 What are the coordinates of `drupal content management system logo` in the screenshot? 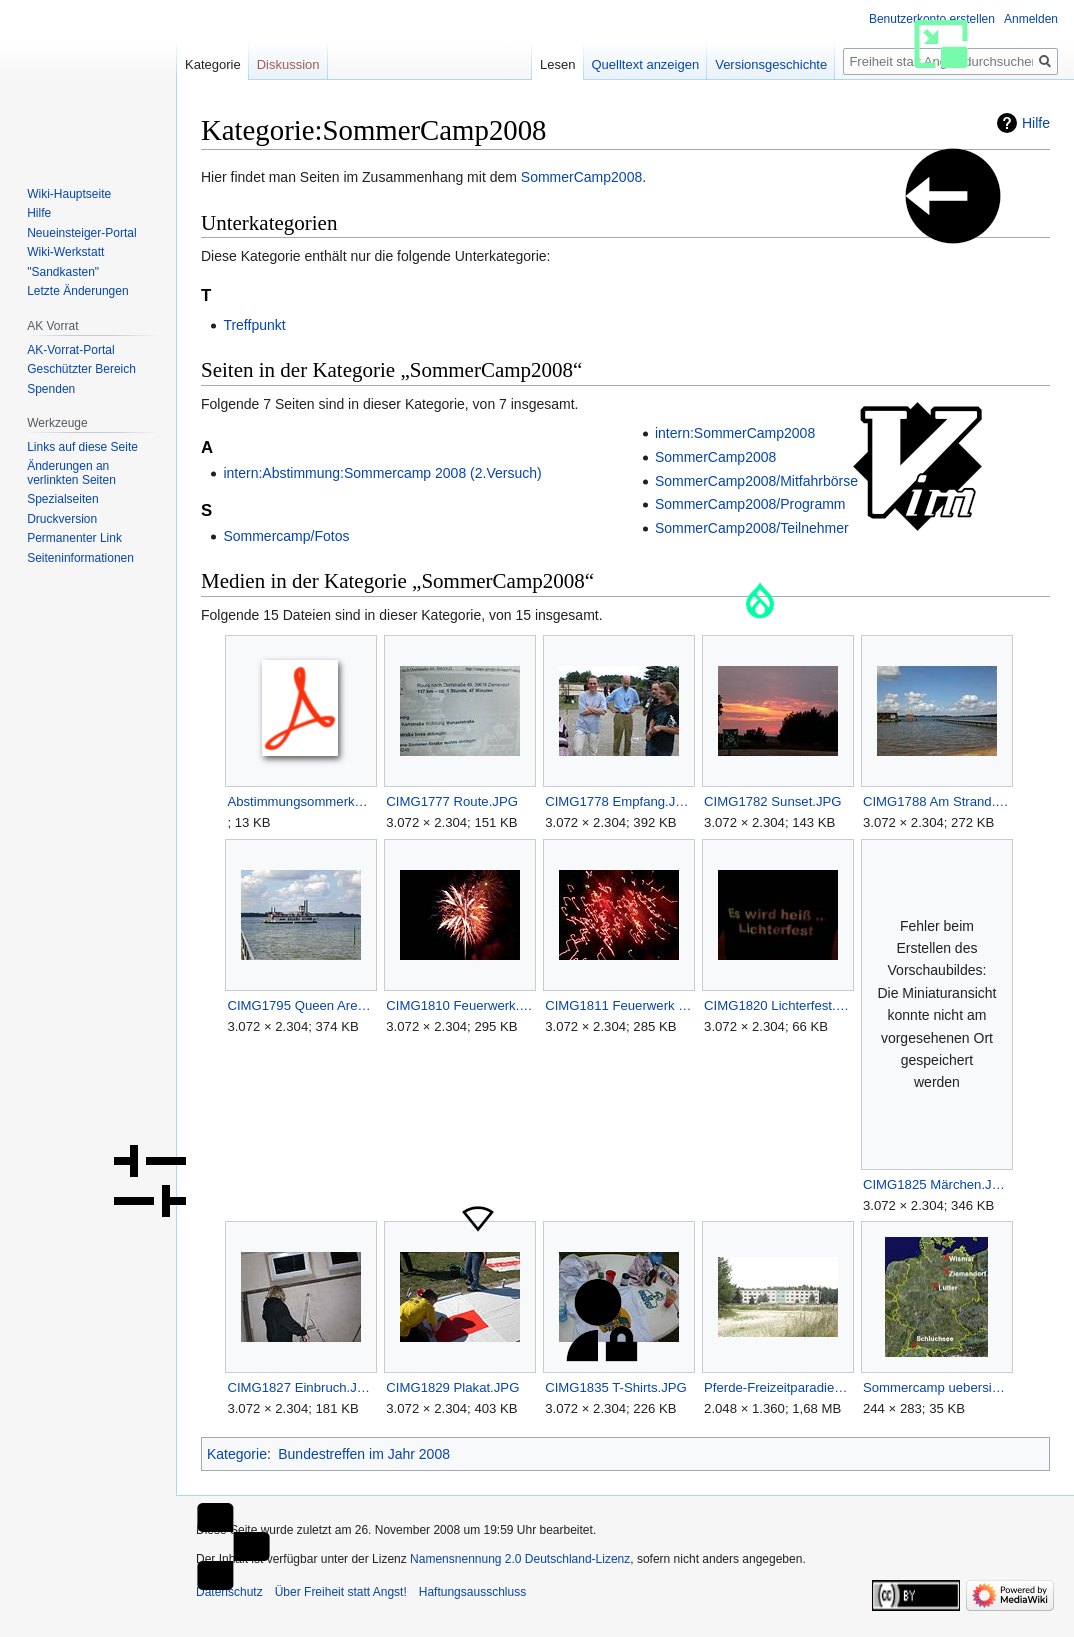 It's located at (760, 600).